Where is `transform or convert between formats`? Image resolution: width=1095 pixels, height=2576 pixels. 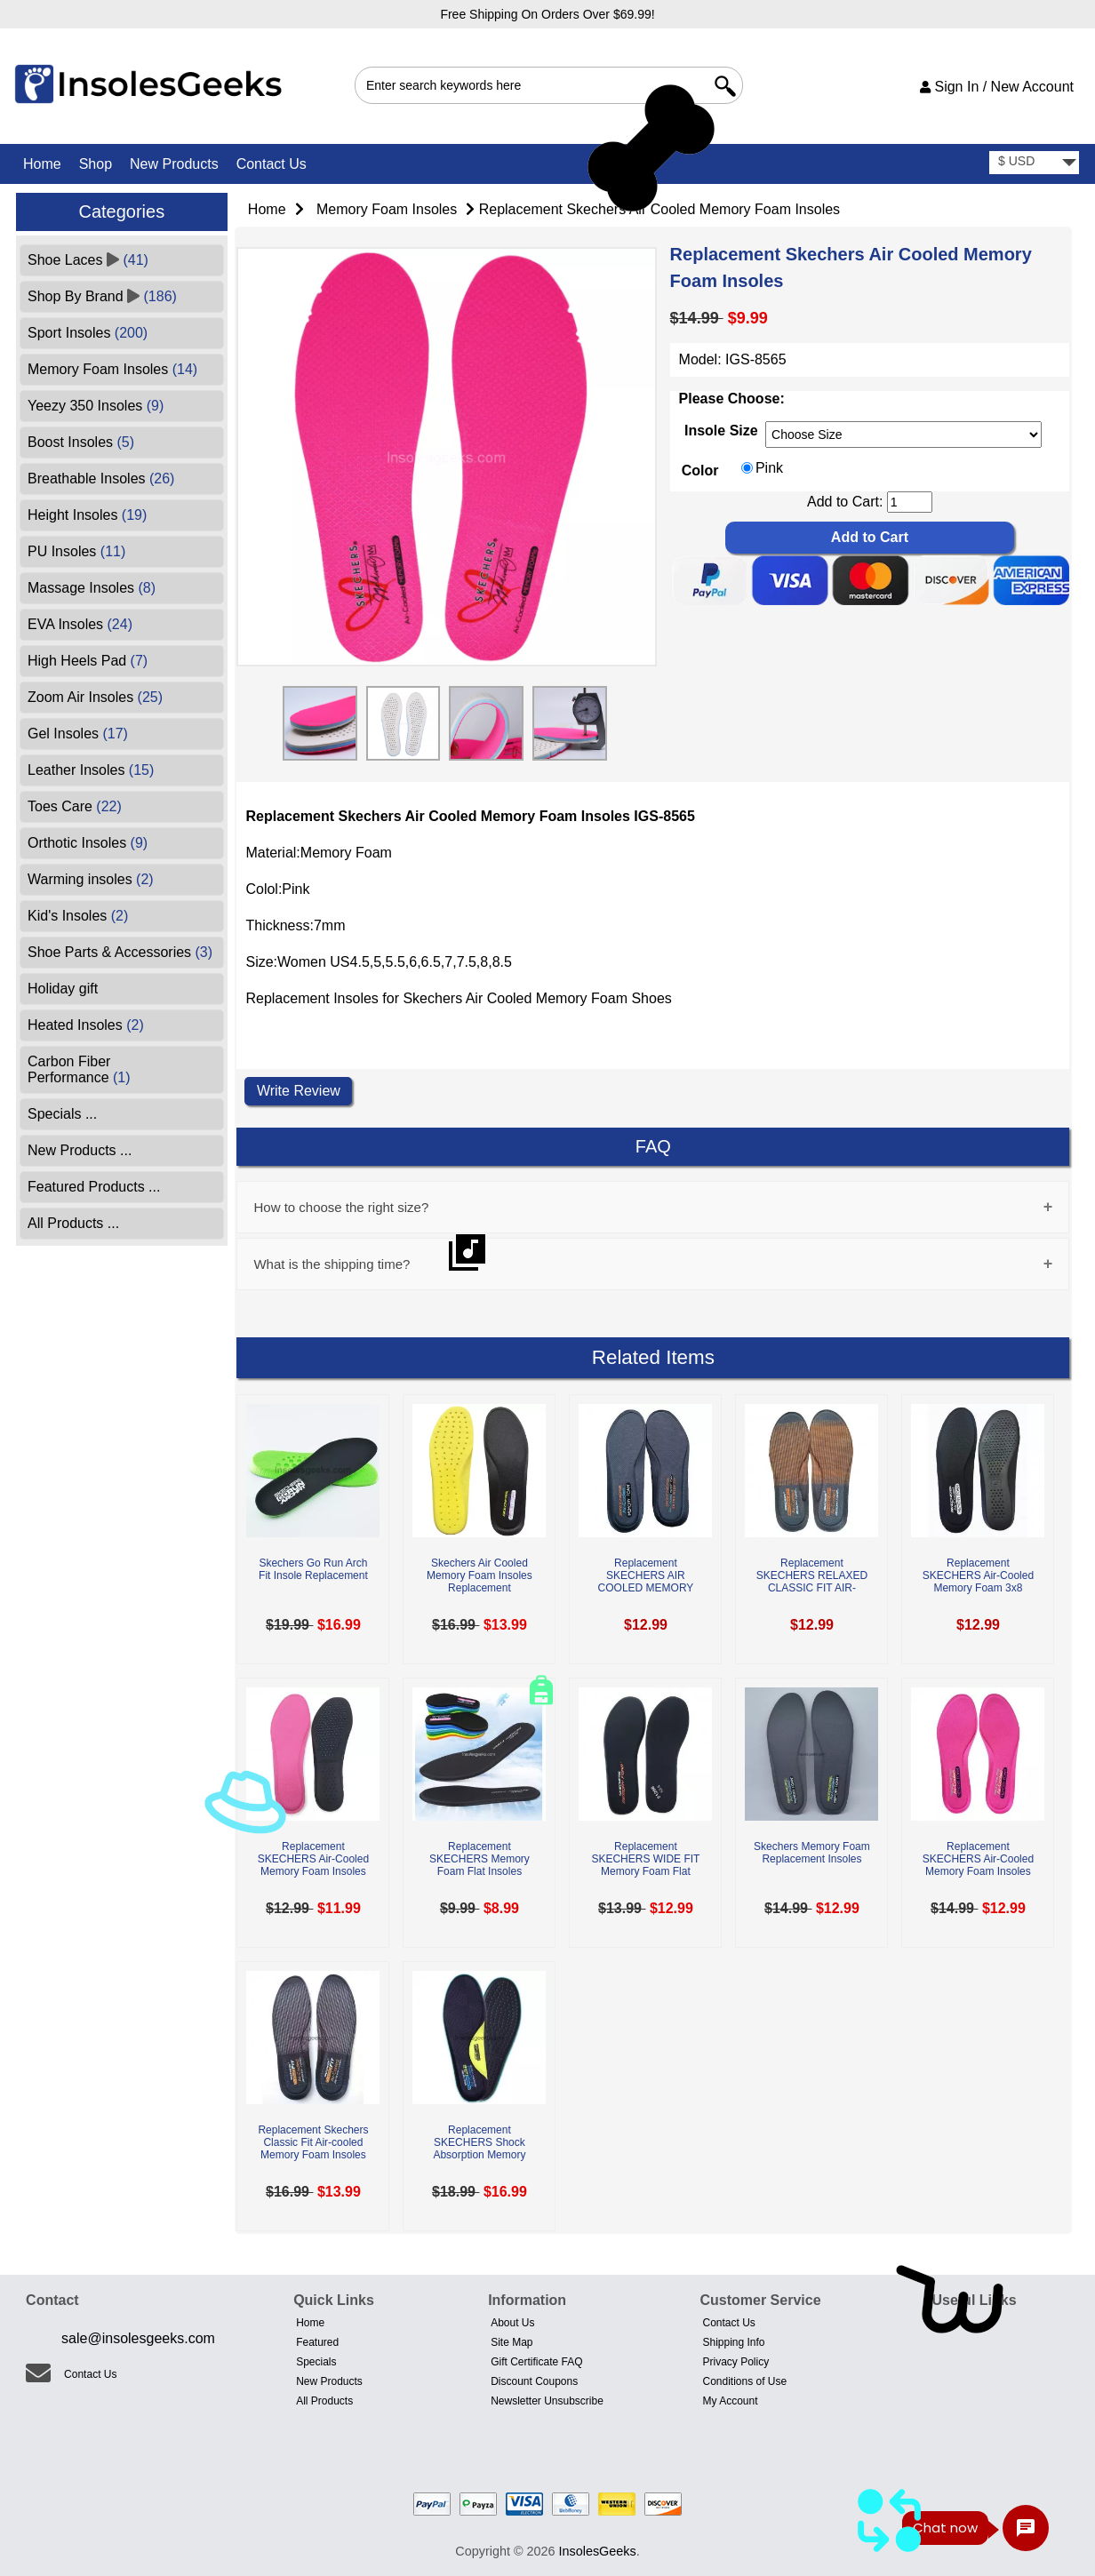
transform or convert between formats is located at coordinates (889, 2520).